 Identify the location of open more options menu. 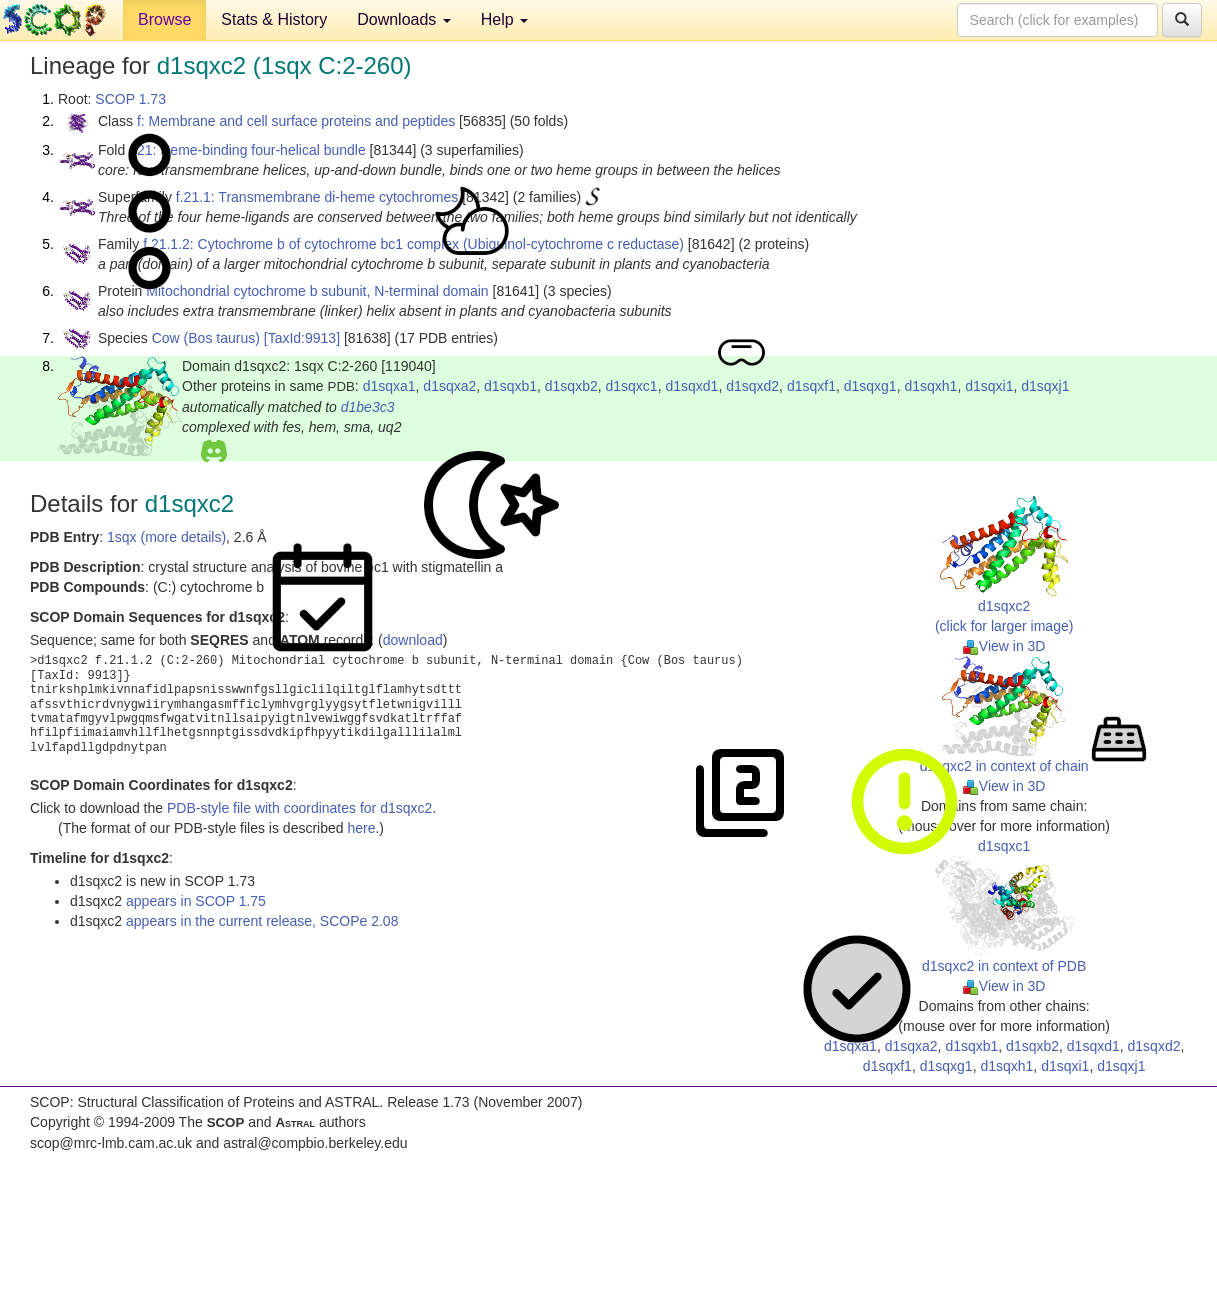
(149, 211).